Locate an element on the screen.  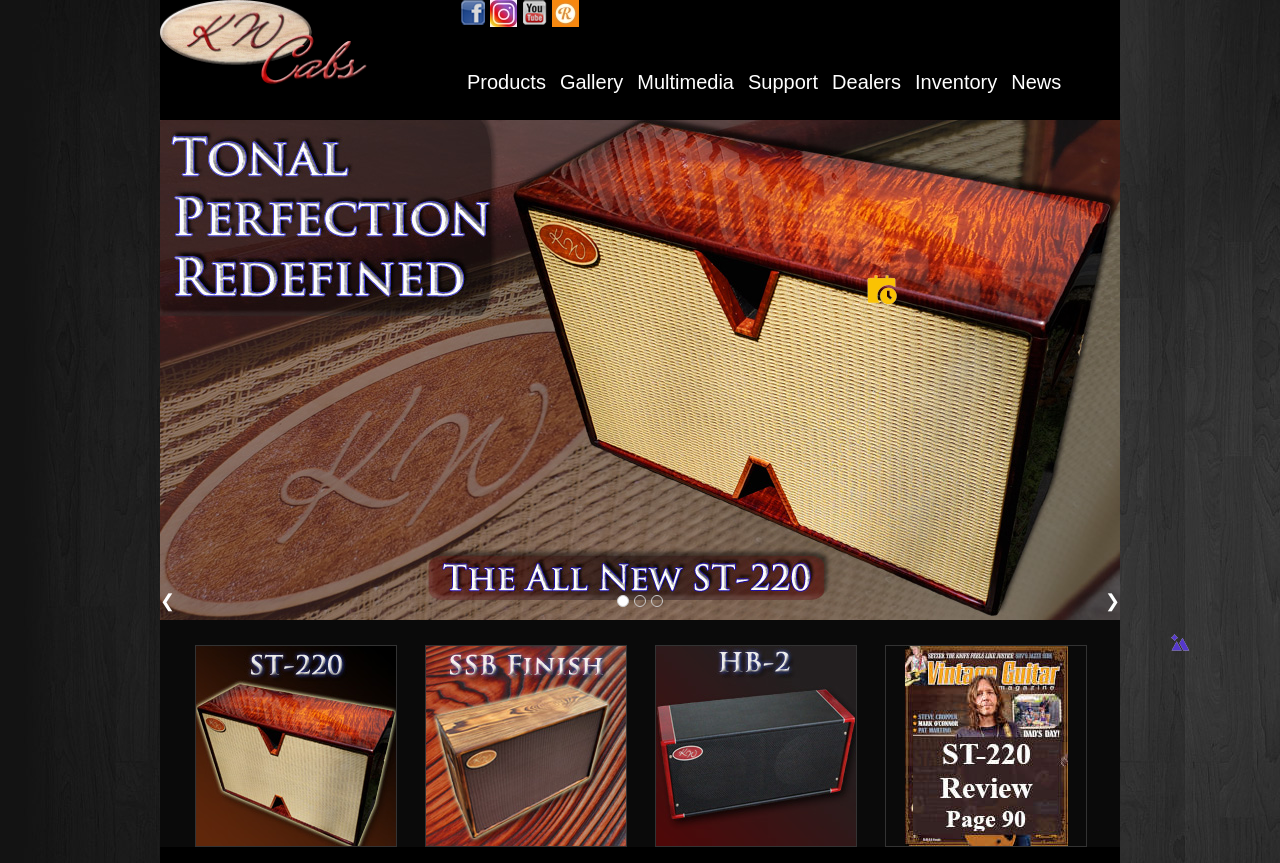
view scheduled events or appointments is located at coordinates (881, 290).